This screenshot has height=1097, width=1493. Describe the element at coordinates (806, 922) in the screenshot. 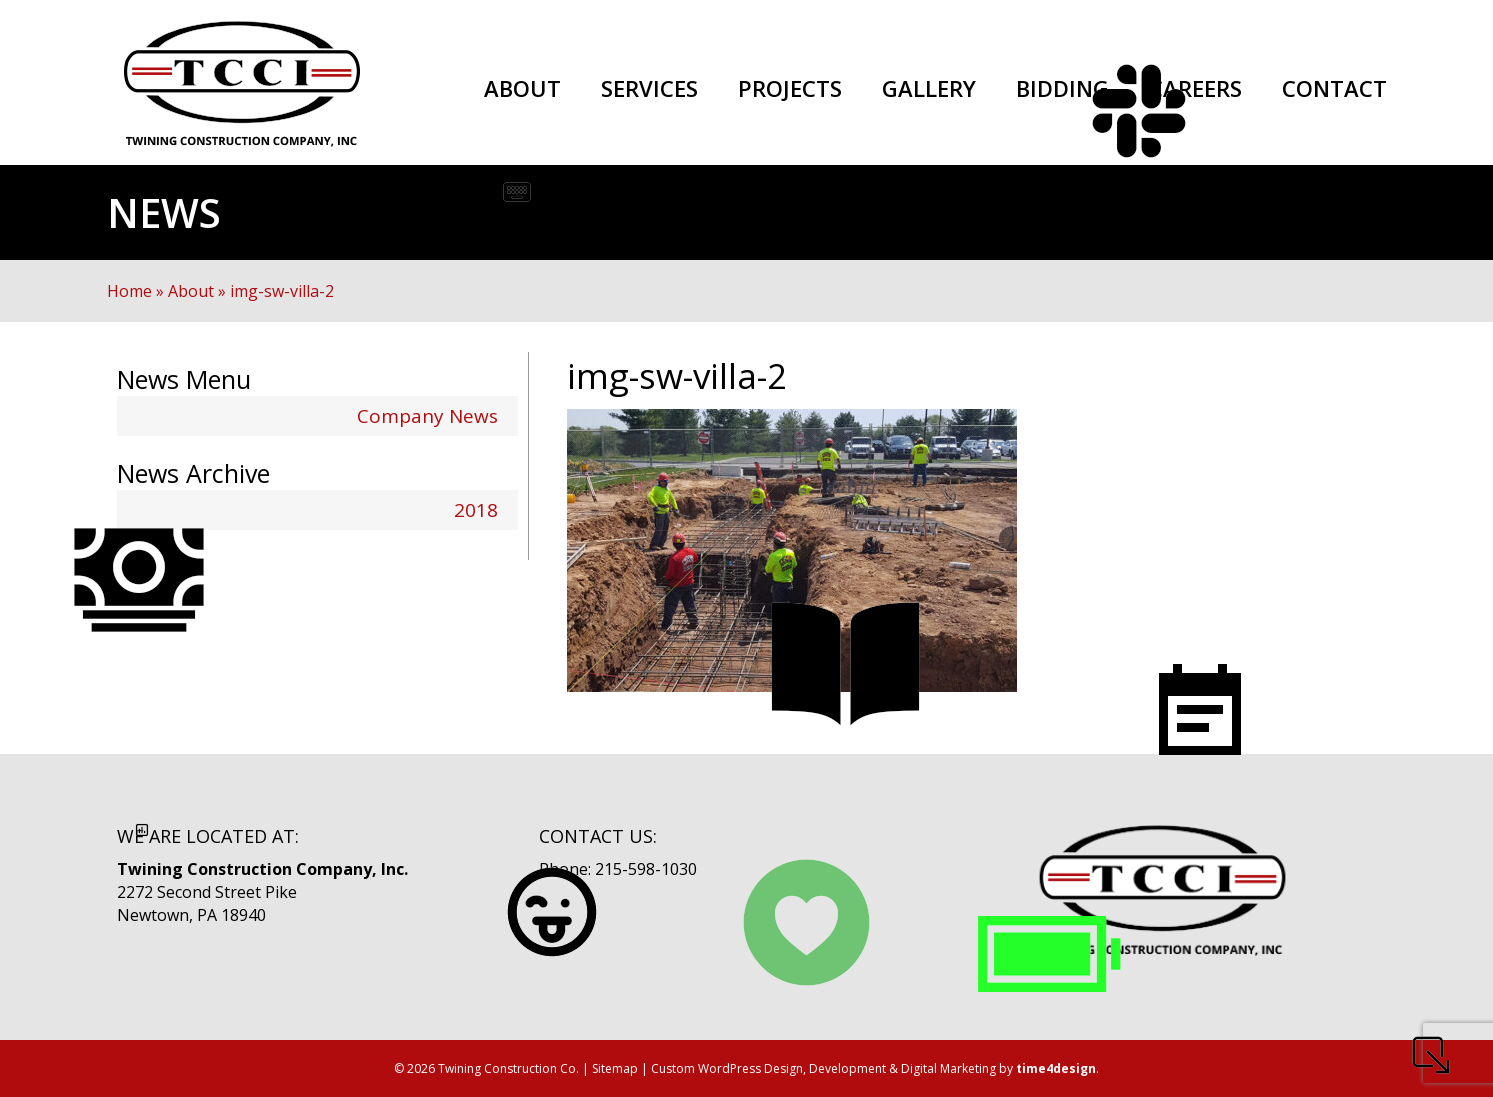

I see `add to favorites` at that location.